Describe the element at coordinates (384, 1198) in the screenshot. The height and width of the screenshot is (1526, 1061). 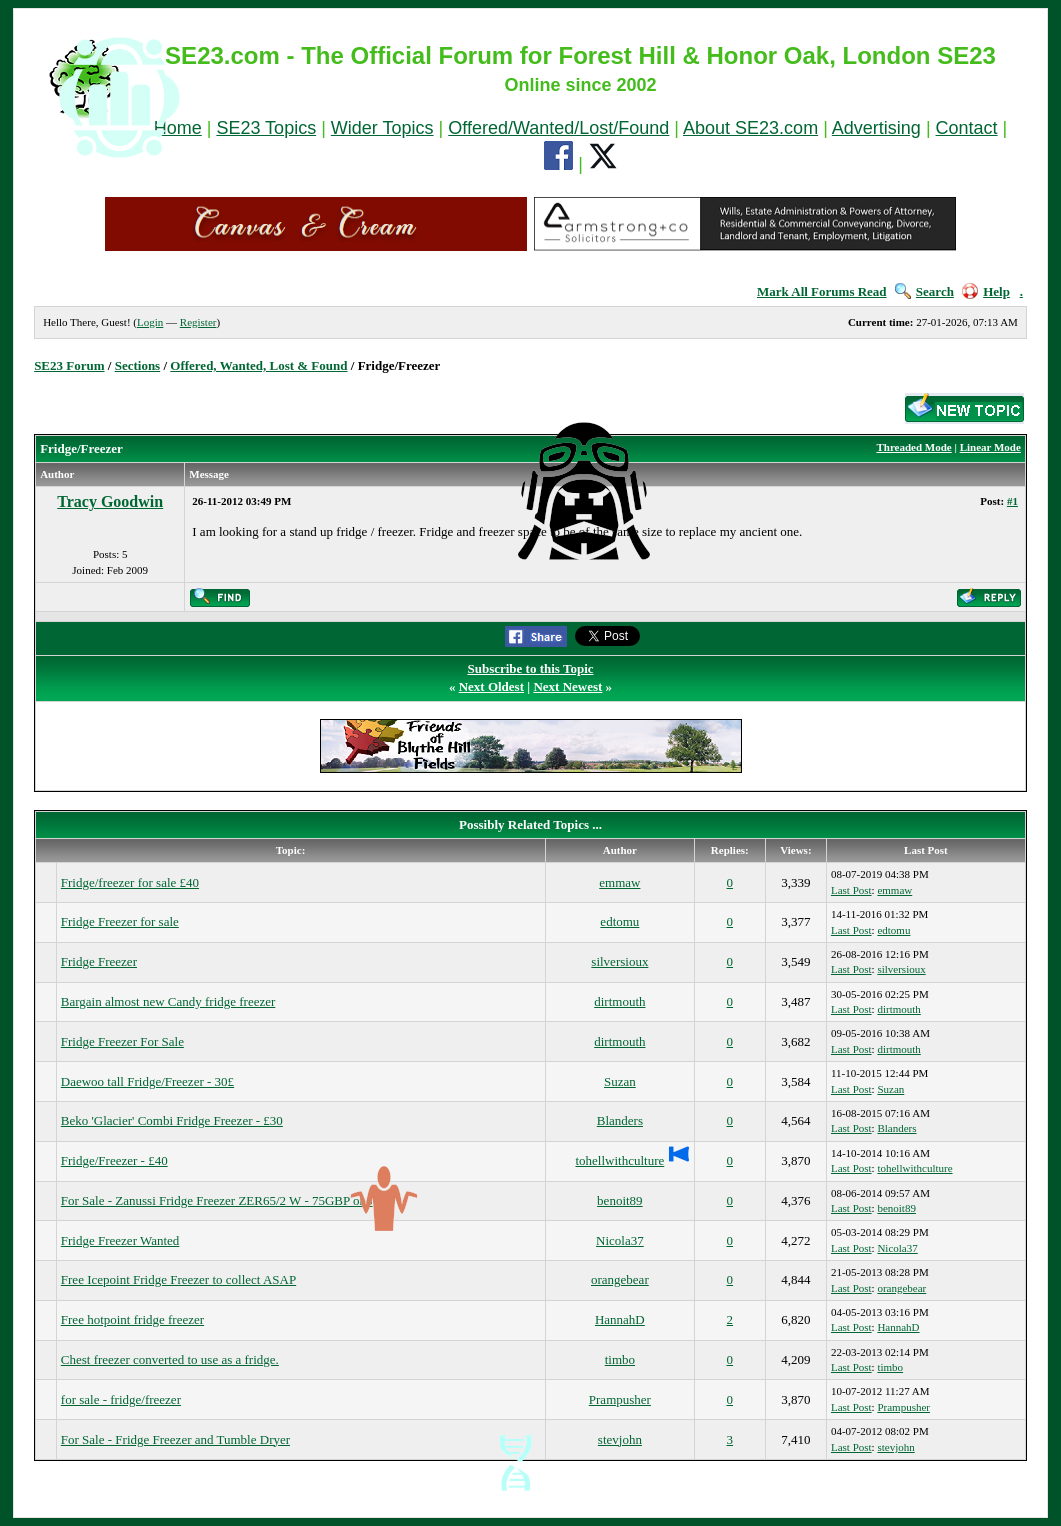
I see `indicates unknown or uncertain status` at that location.